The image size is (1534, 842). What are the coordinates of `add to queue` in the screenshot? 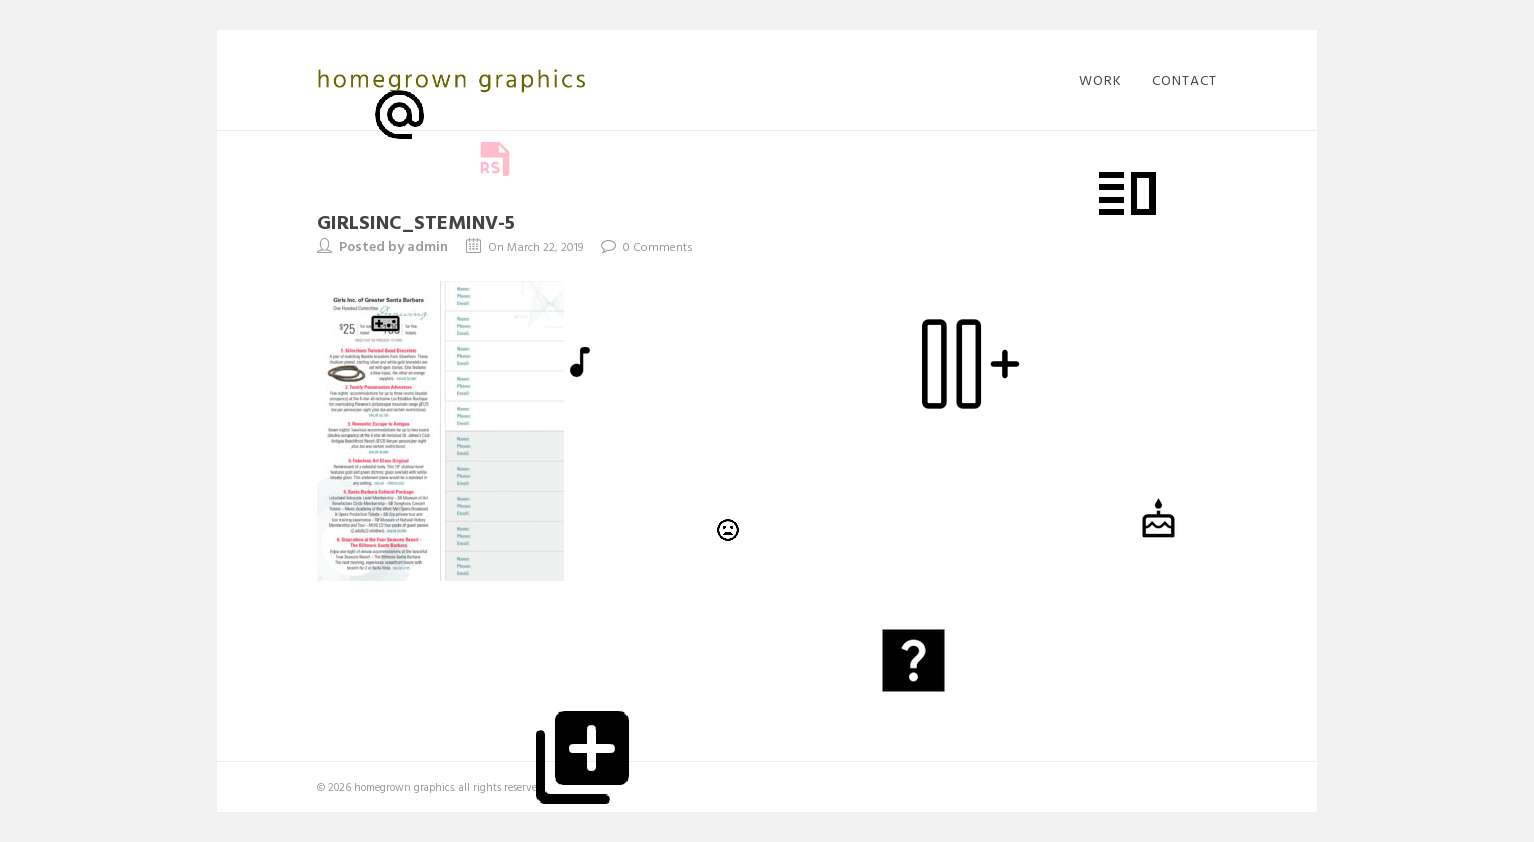 It's located at (582, 757).